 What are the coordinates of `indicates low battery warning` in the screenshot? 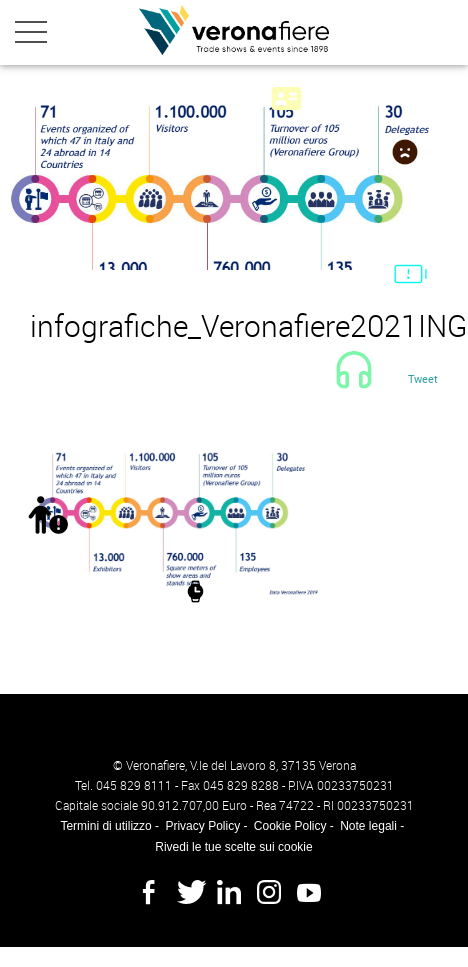 It's located at (410, 274).